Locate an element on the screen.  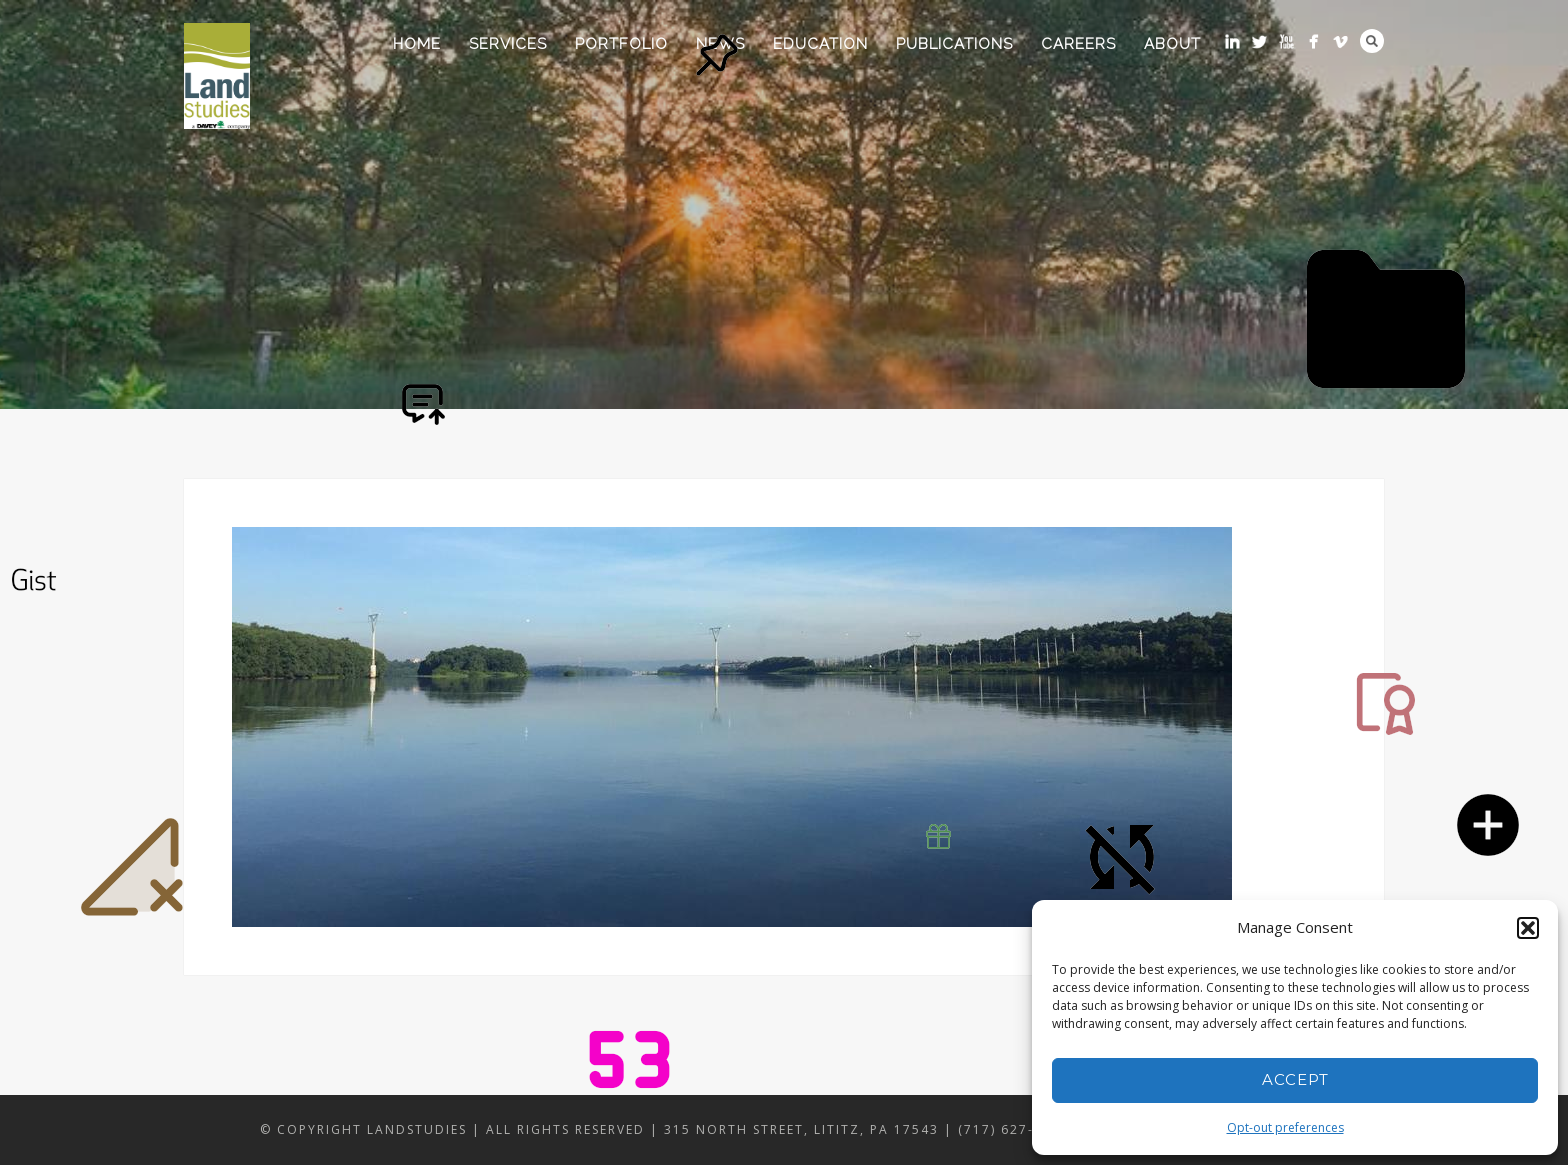
view certified or licensed file is located at coordinates (1384, 704).